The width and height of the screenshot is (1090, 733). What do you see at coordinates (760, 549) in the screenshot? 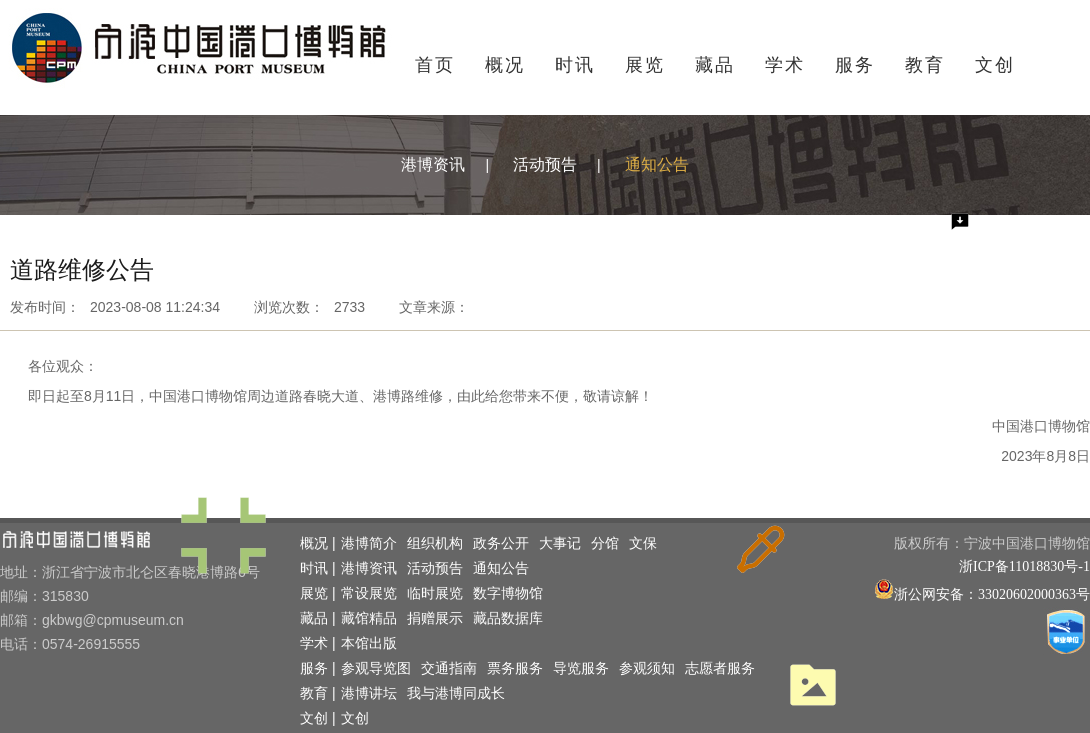
I see `select a color from the screen` at bounding box center [760, 549].